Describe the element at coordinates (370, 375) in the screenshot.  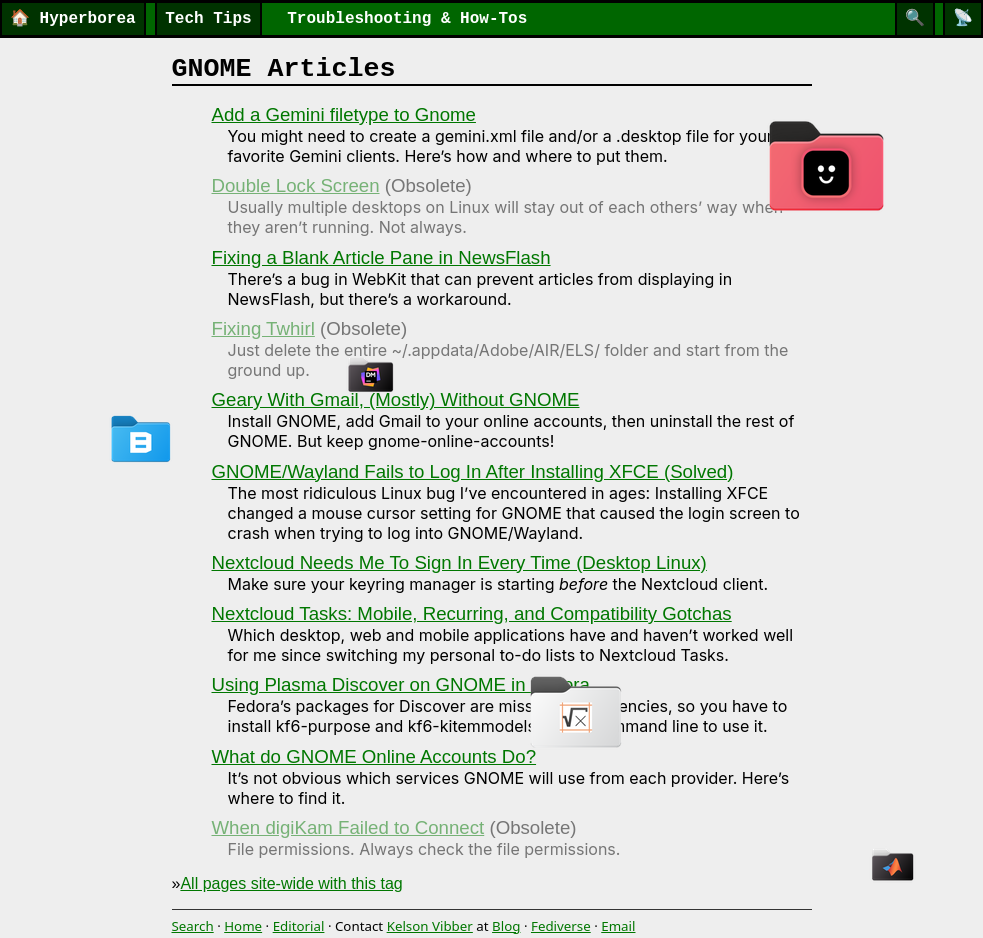
I see `open JetBrains dotMemory project folder` at that location.